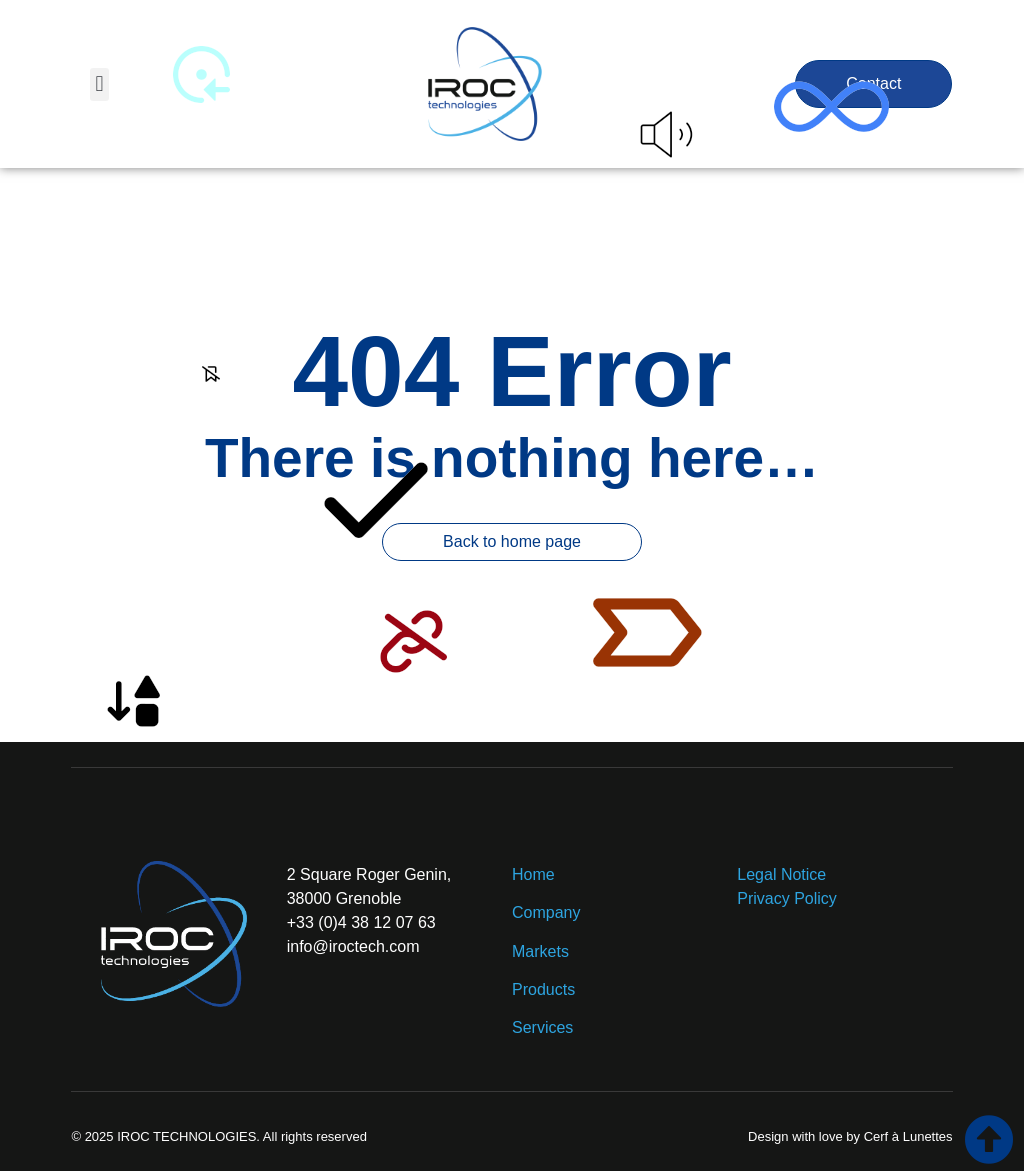 Image resolution: width=1024 pixels, height=1171 pixels. What do you see at coordinates (665, 134) in the screenshot?
I see `increase or adjust volume level` at bounding box center [665, 134].